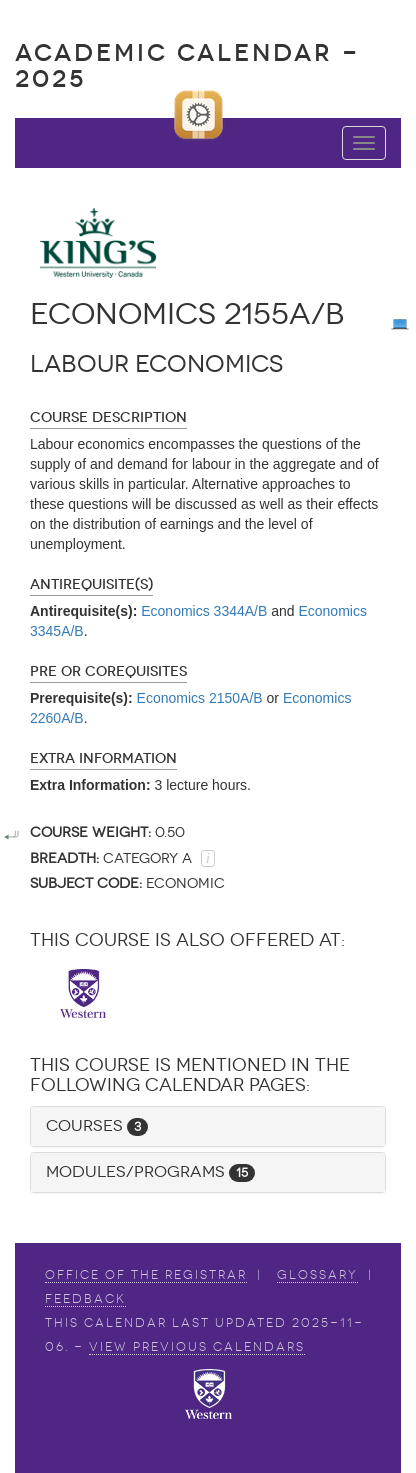 This screenshot has width=416, height=1473. I want to click on reply to all recipients of an email, so click(11, 834).